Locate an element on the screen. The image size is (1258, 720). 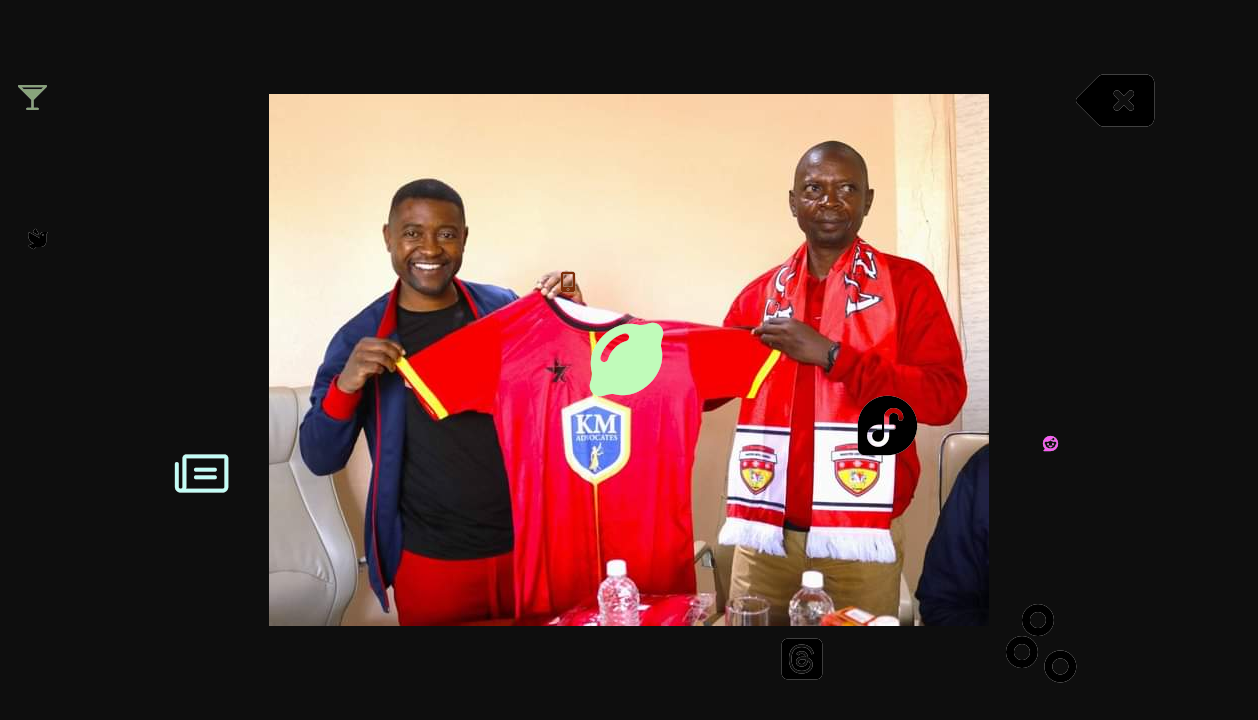
open the Reddit app is located at coordinates (1050, 443).